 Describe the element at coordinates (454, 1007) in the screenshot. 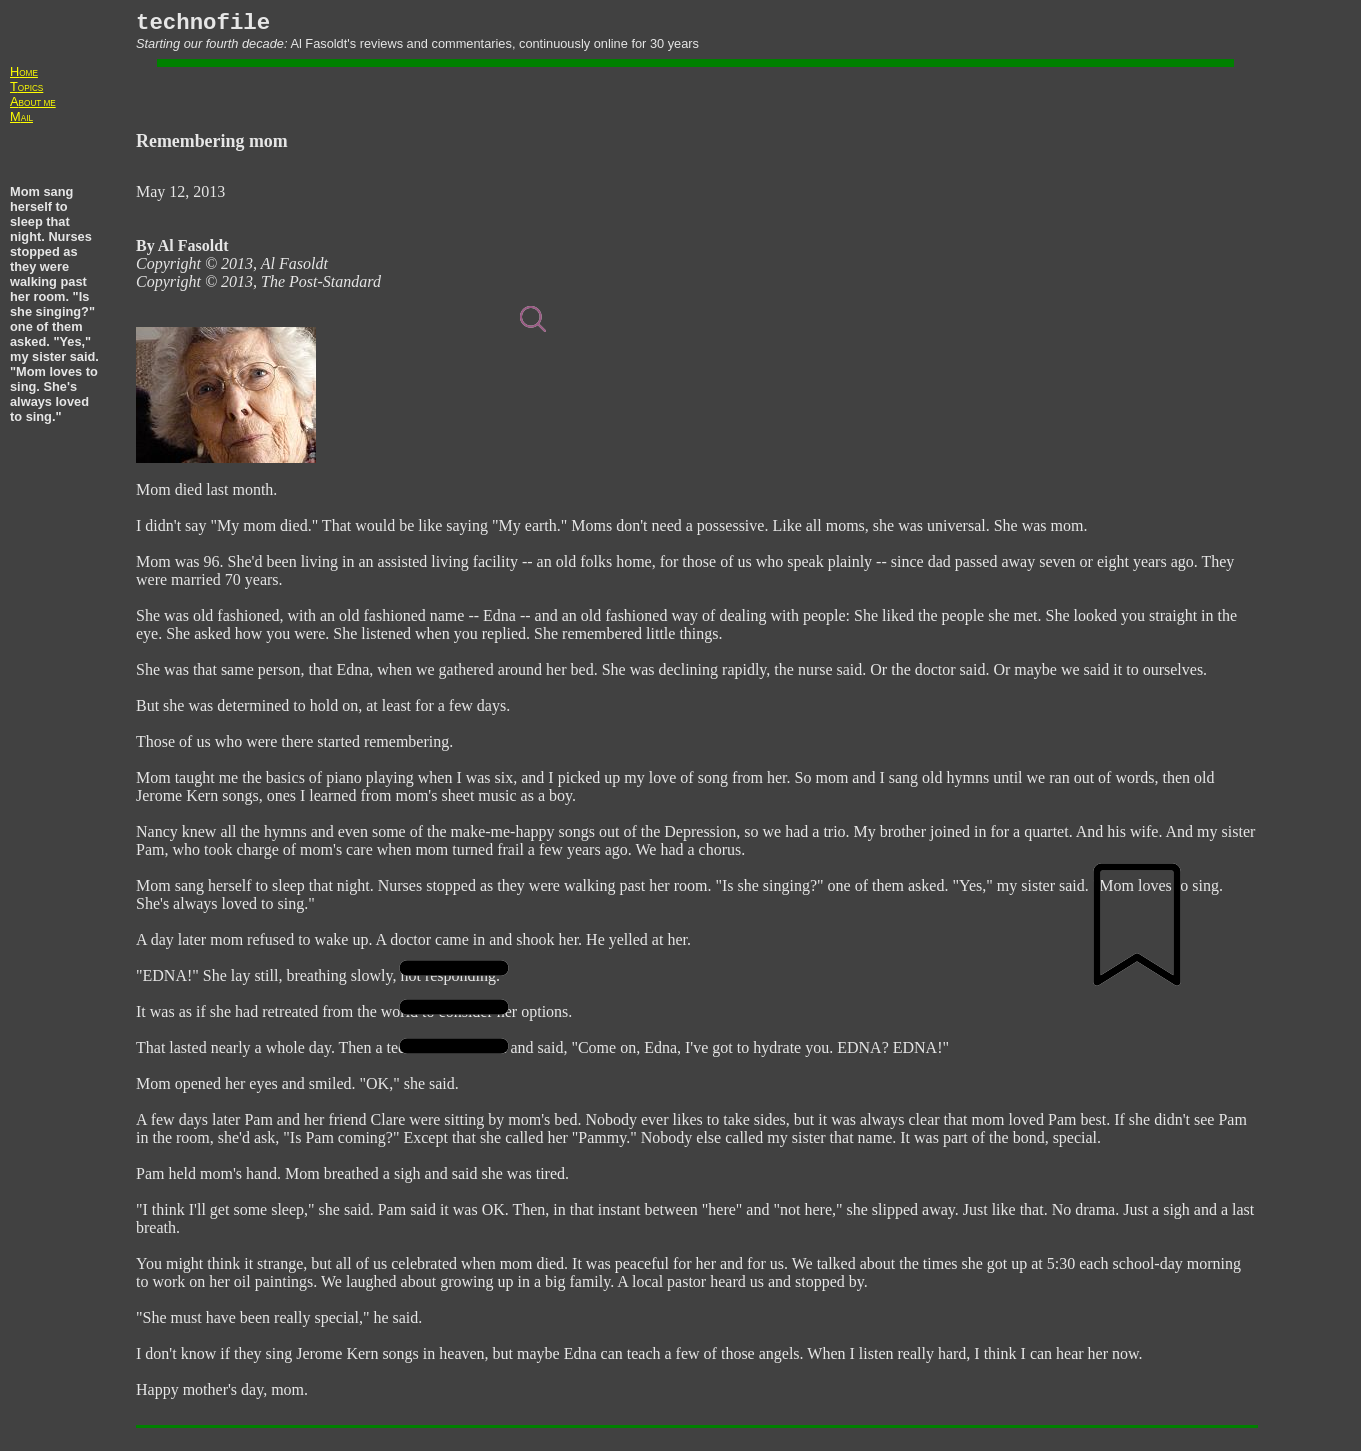

I see `open navigation menu` at that location.